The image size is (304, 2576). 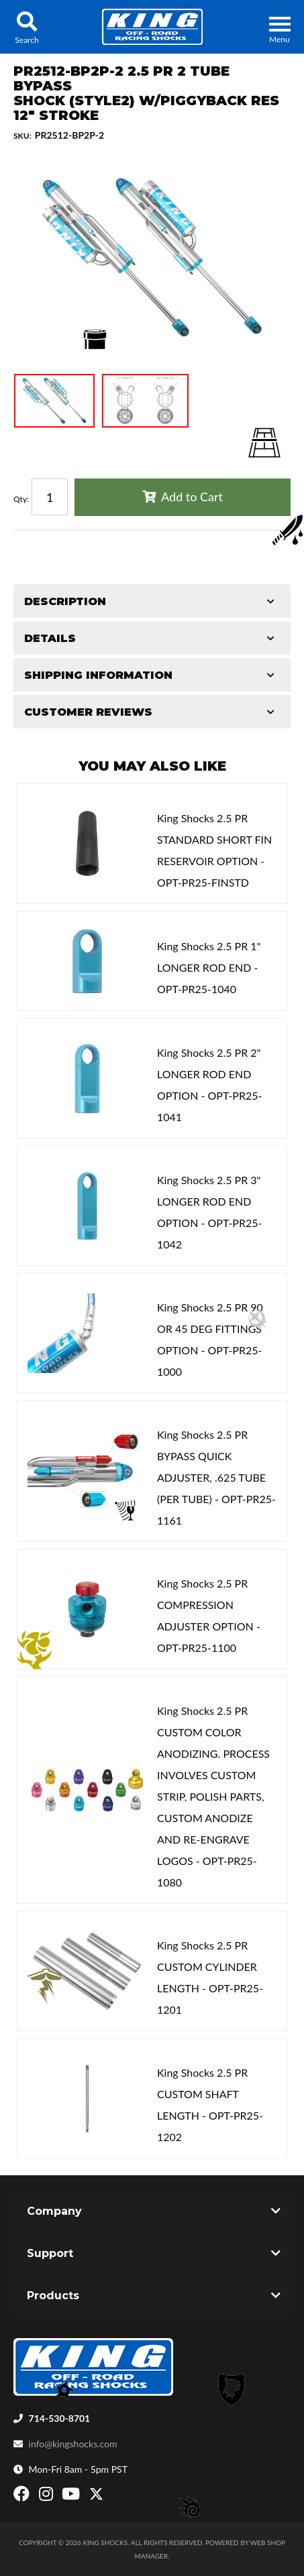 I want to click on warp or teleport to another location, so click(x=95, y=337).